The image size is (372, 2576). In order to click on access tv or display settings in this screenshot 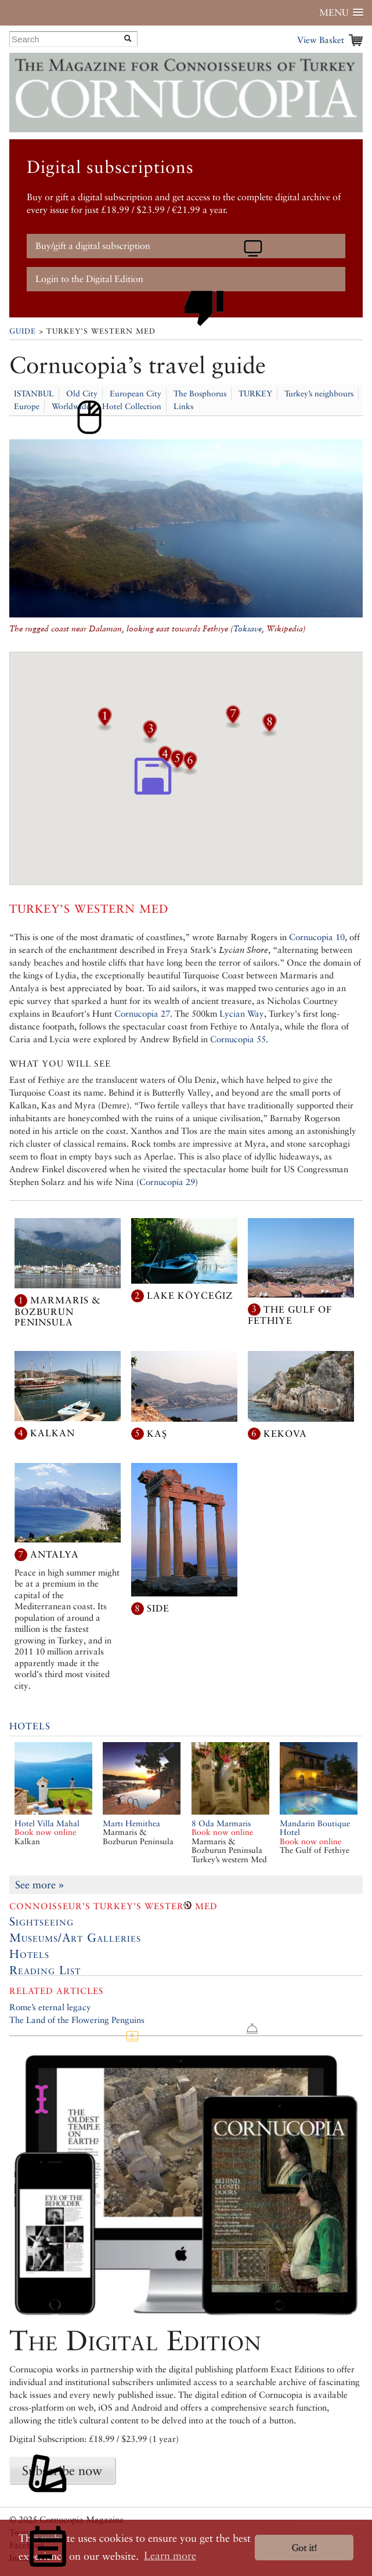, I will do `click(253, 248)`.